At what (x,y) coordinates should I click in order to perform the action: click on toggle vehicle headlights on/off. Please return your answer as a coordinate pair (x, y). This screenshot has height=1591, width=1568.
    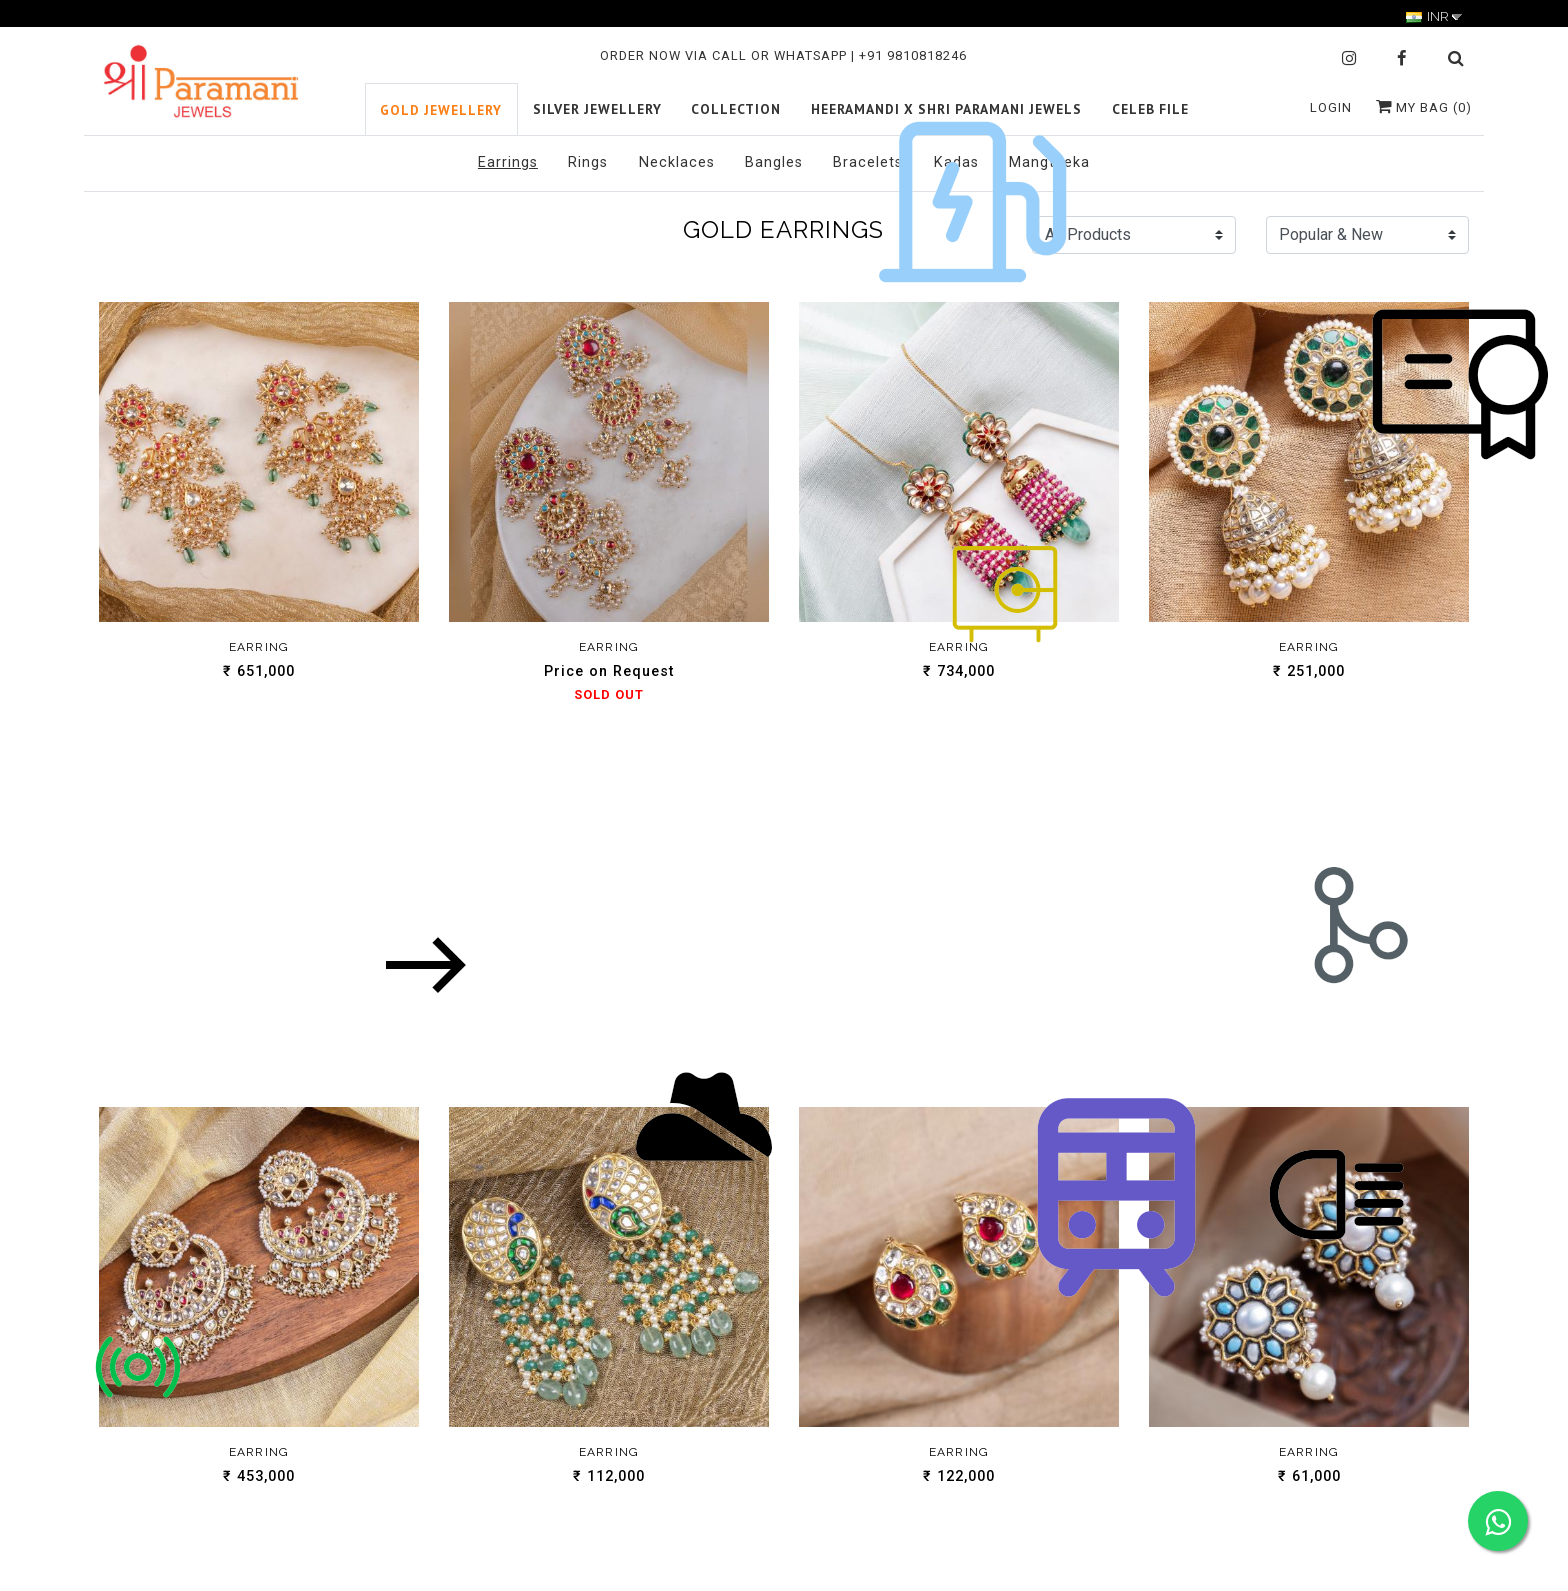
    Looking at the image, I should click on (1336, 1194).